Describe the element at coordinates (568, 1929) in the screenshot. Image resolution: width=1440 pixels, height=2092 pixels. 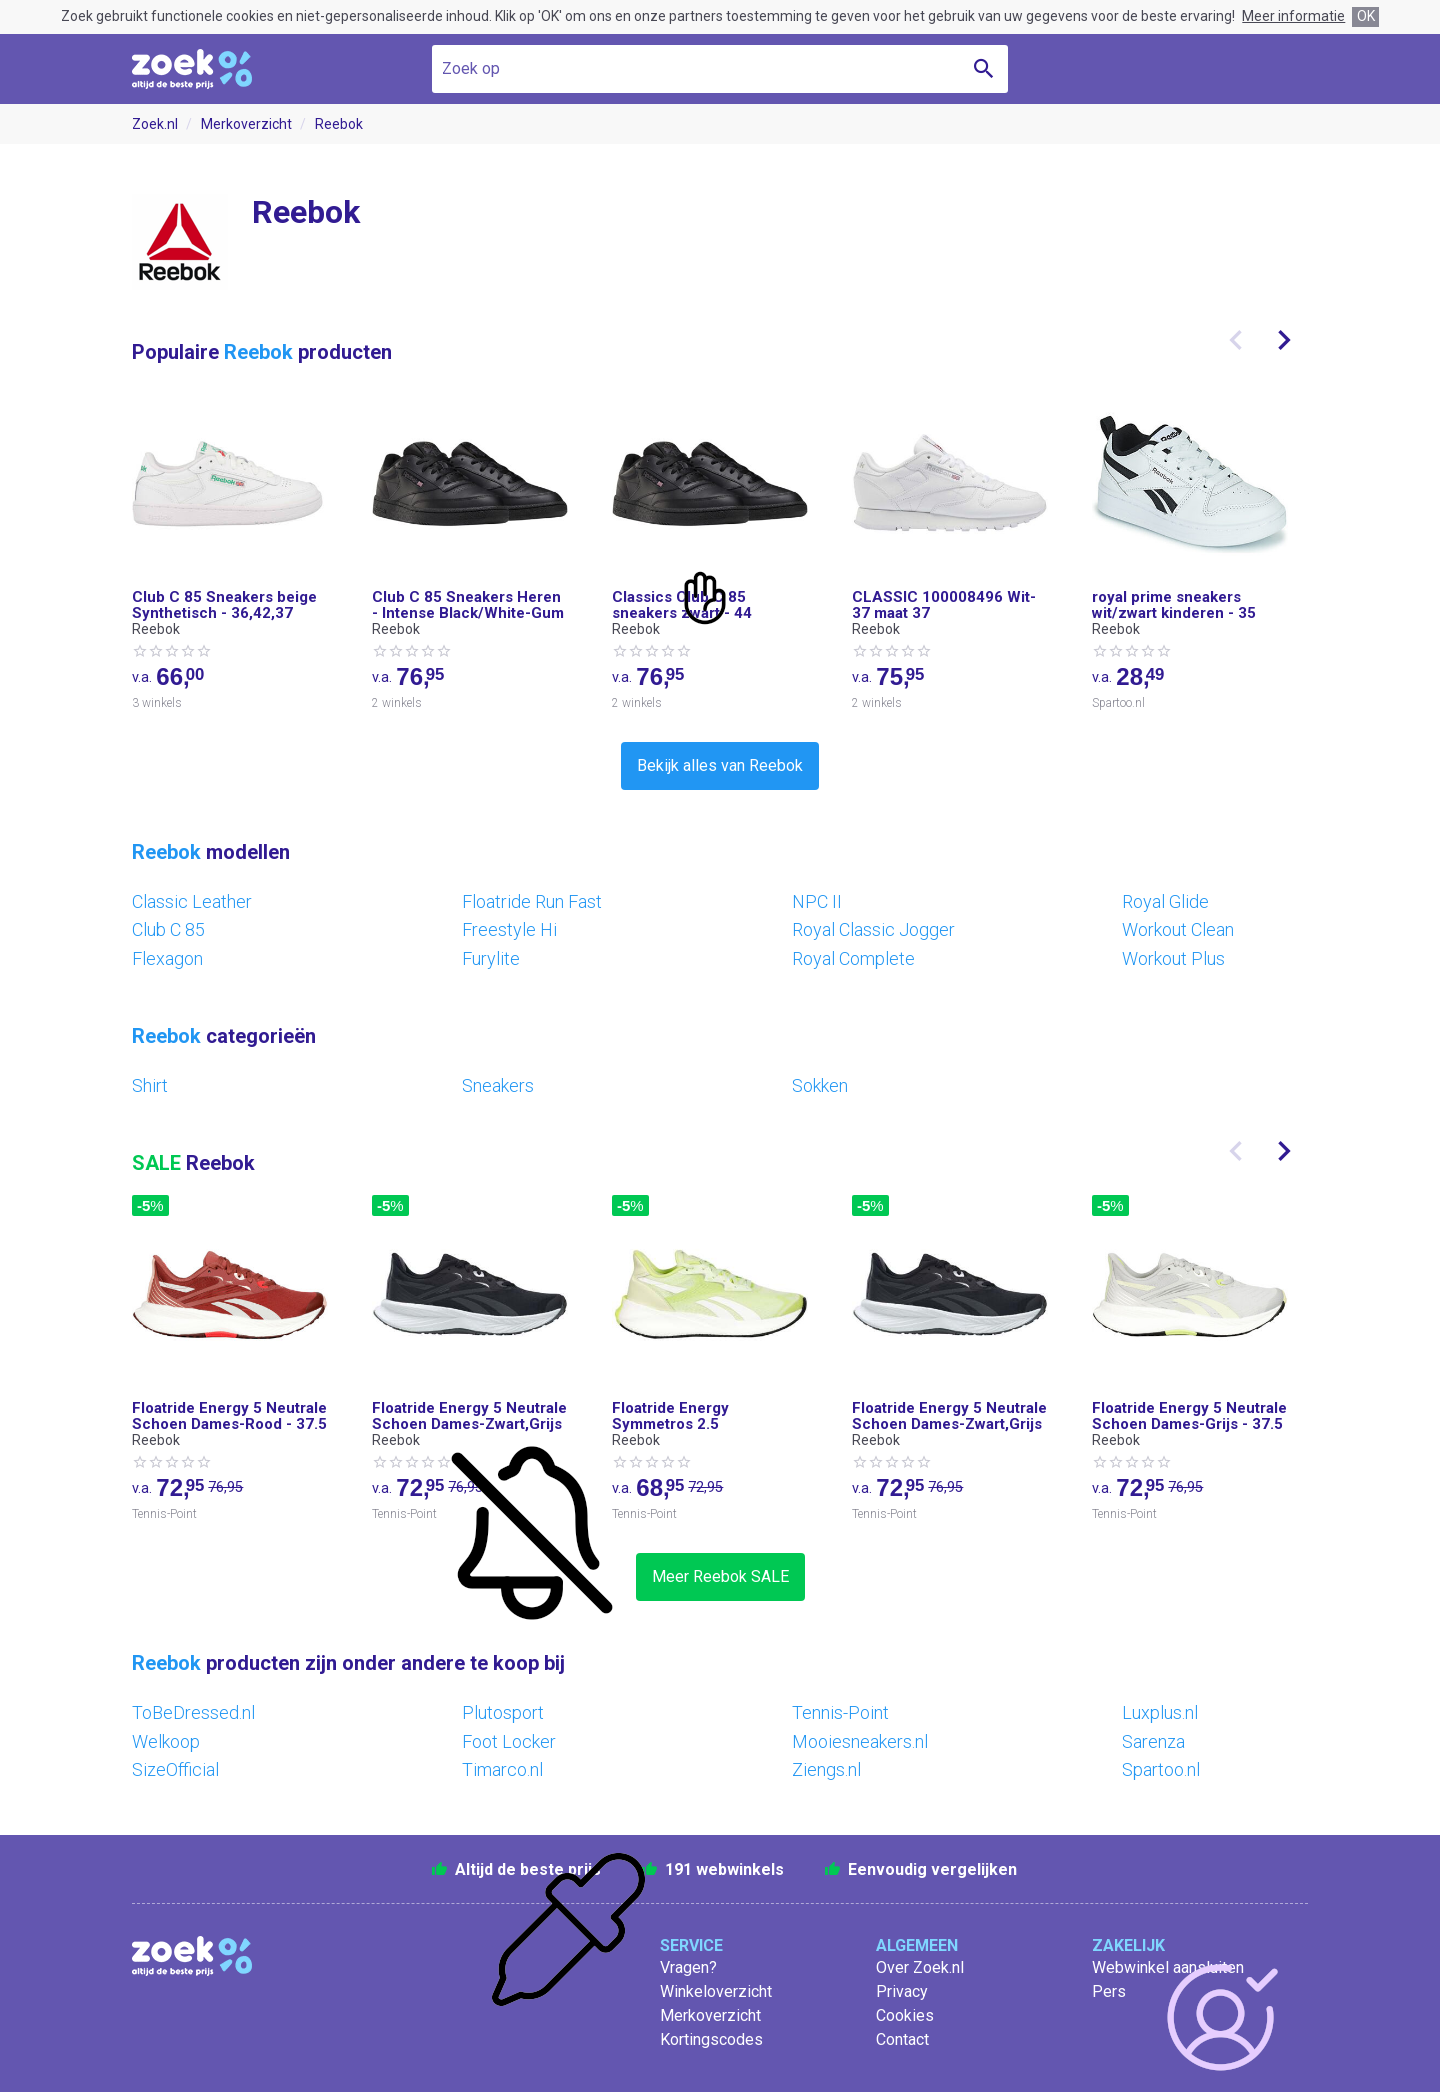
I see `pick a color from the screen` at that location.